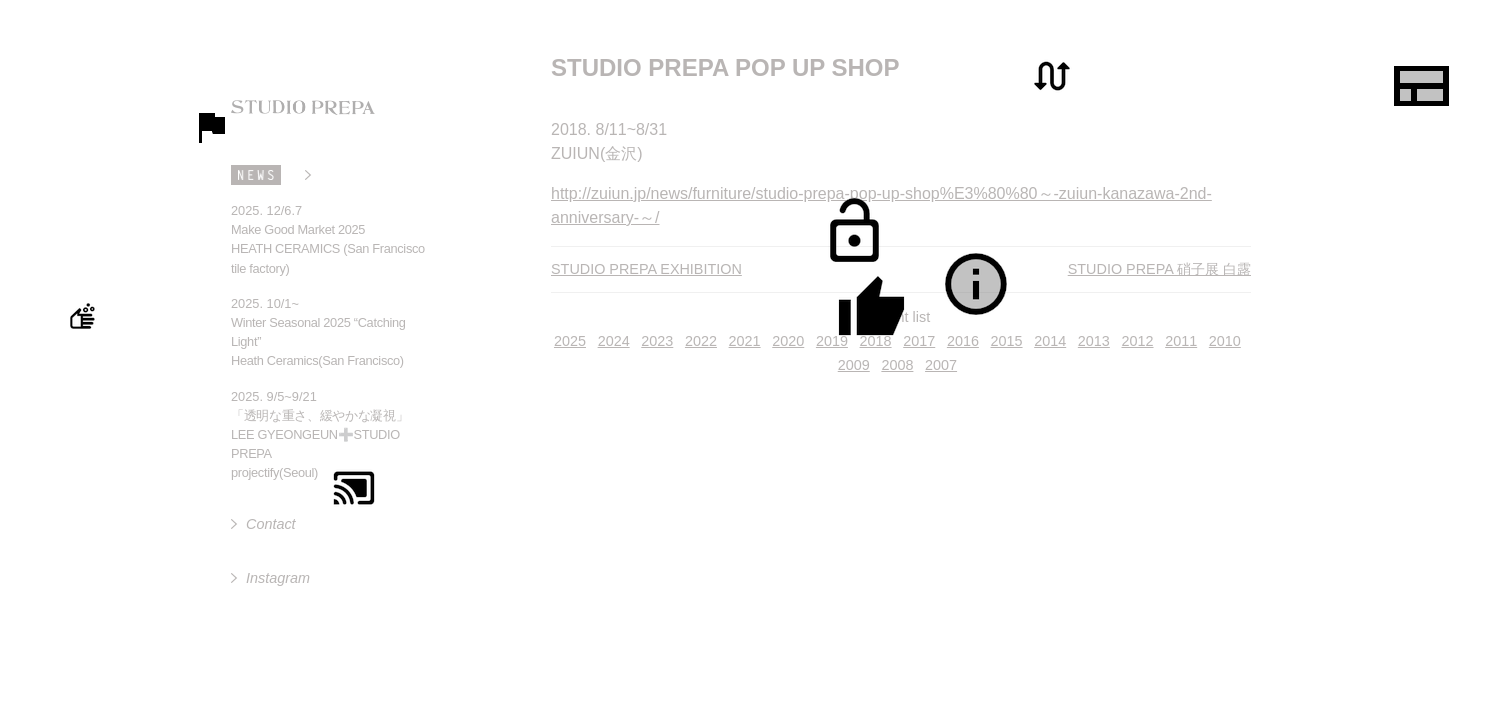  Describe the element at coordinates (83, 316) in the screenshot. I see `wash hands or hygiene reminder` at that location.